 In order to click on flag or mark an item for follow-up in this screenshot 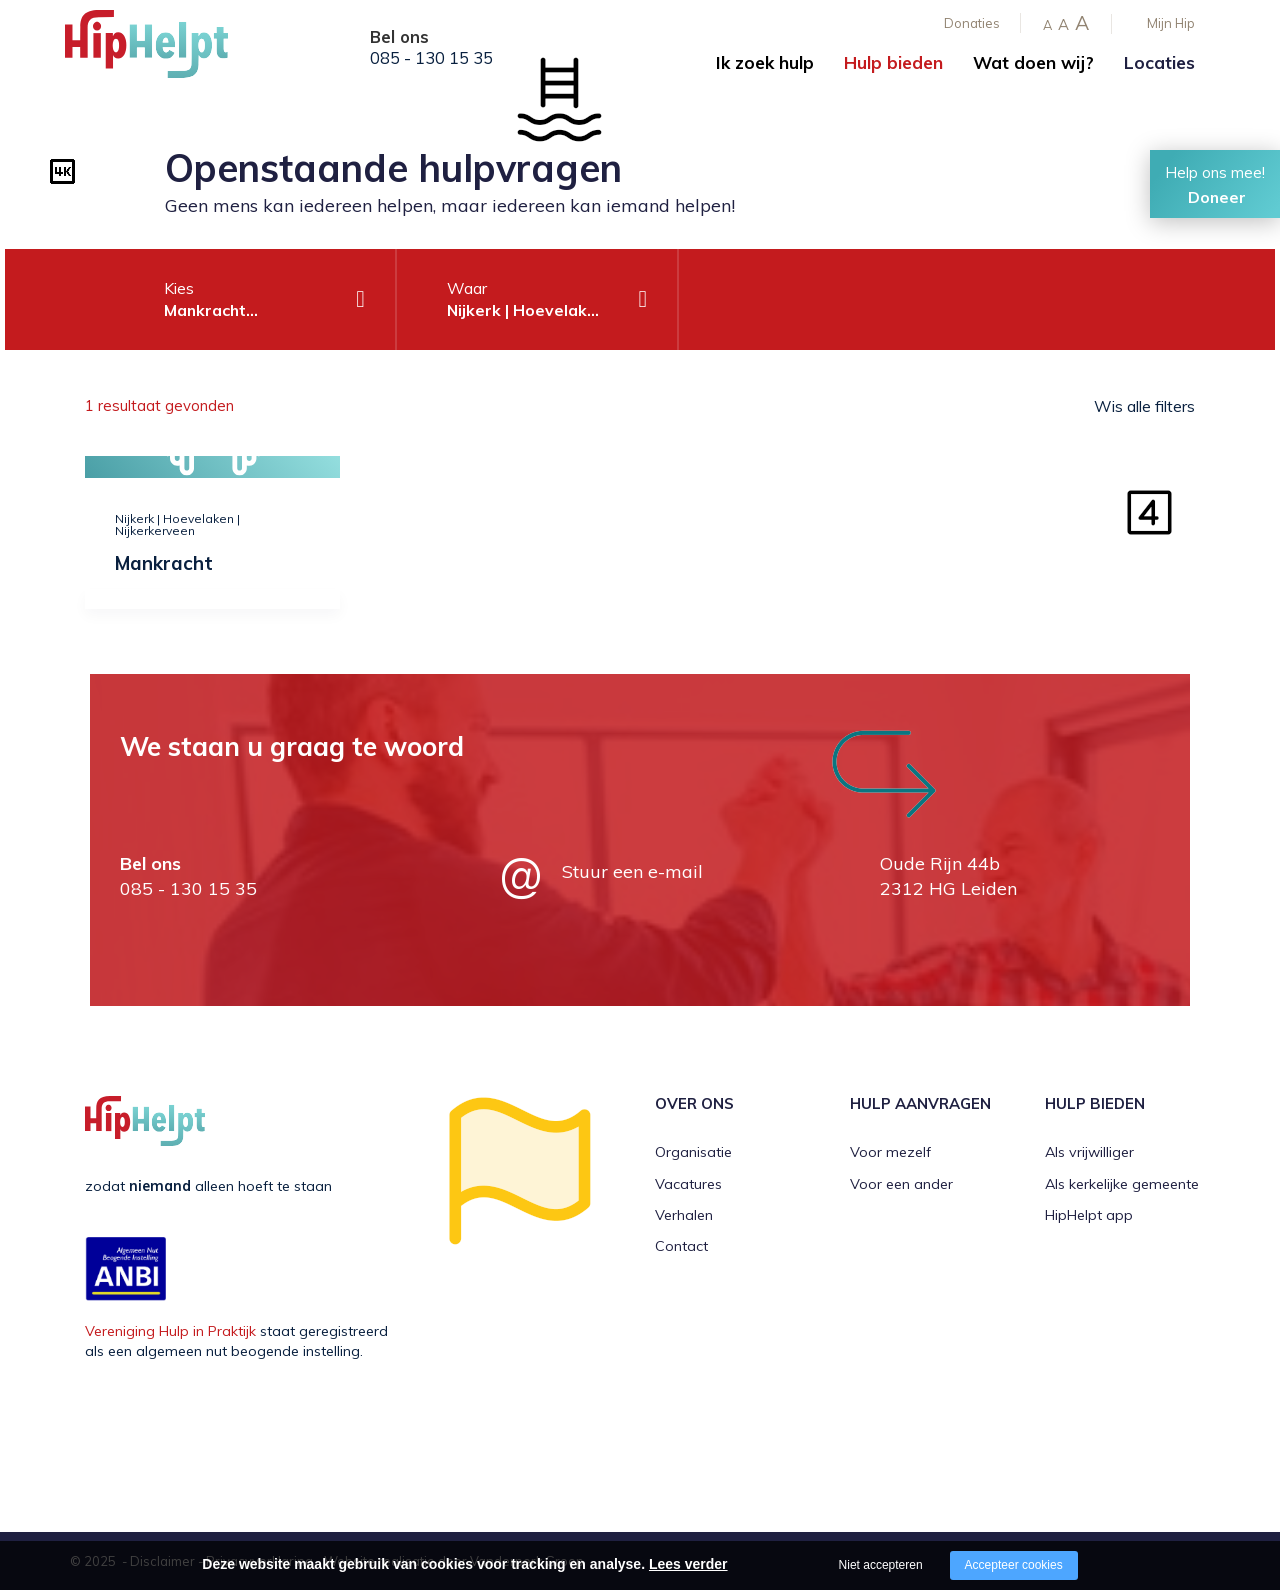, I will do `click(514, 1168)`.